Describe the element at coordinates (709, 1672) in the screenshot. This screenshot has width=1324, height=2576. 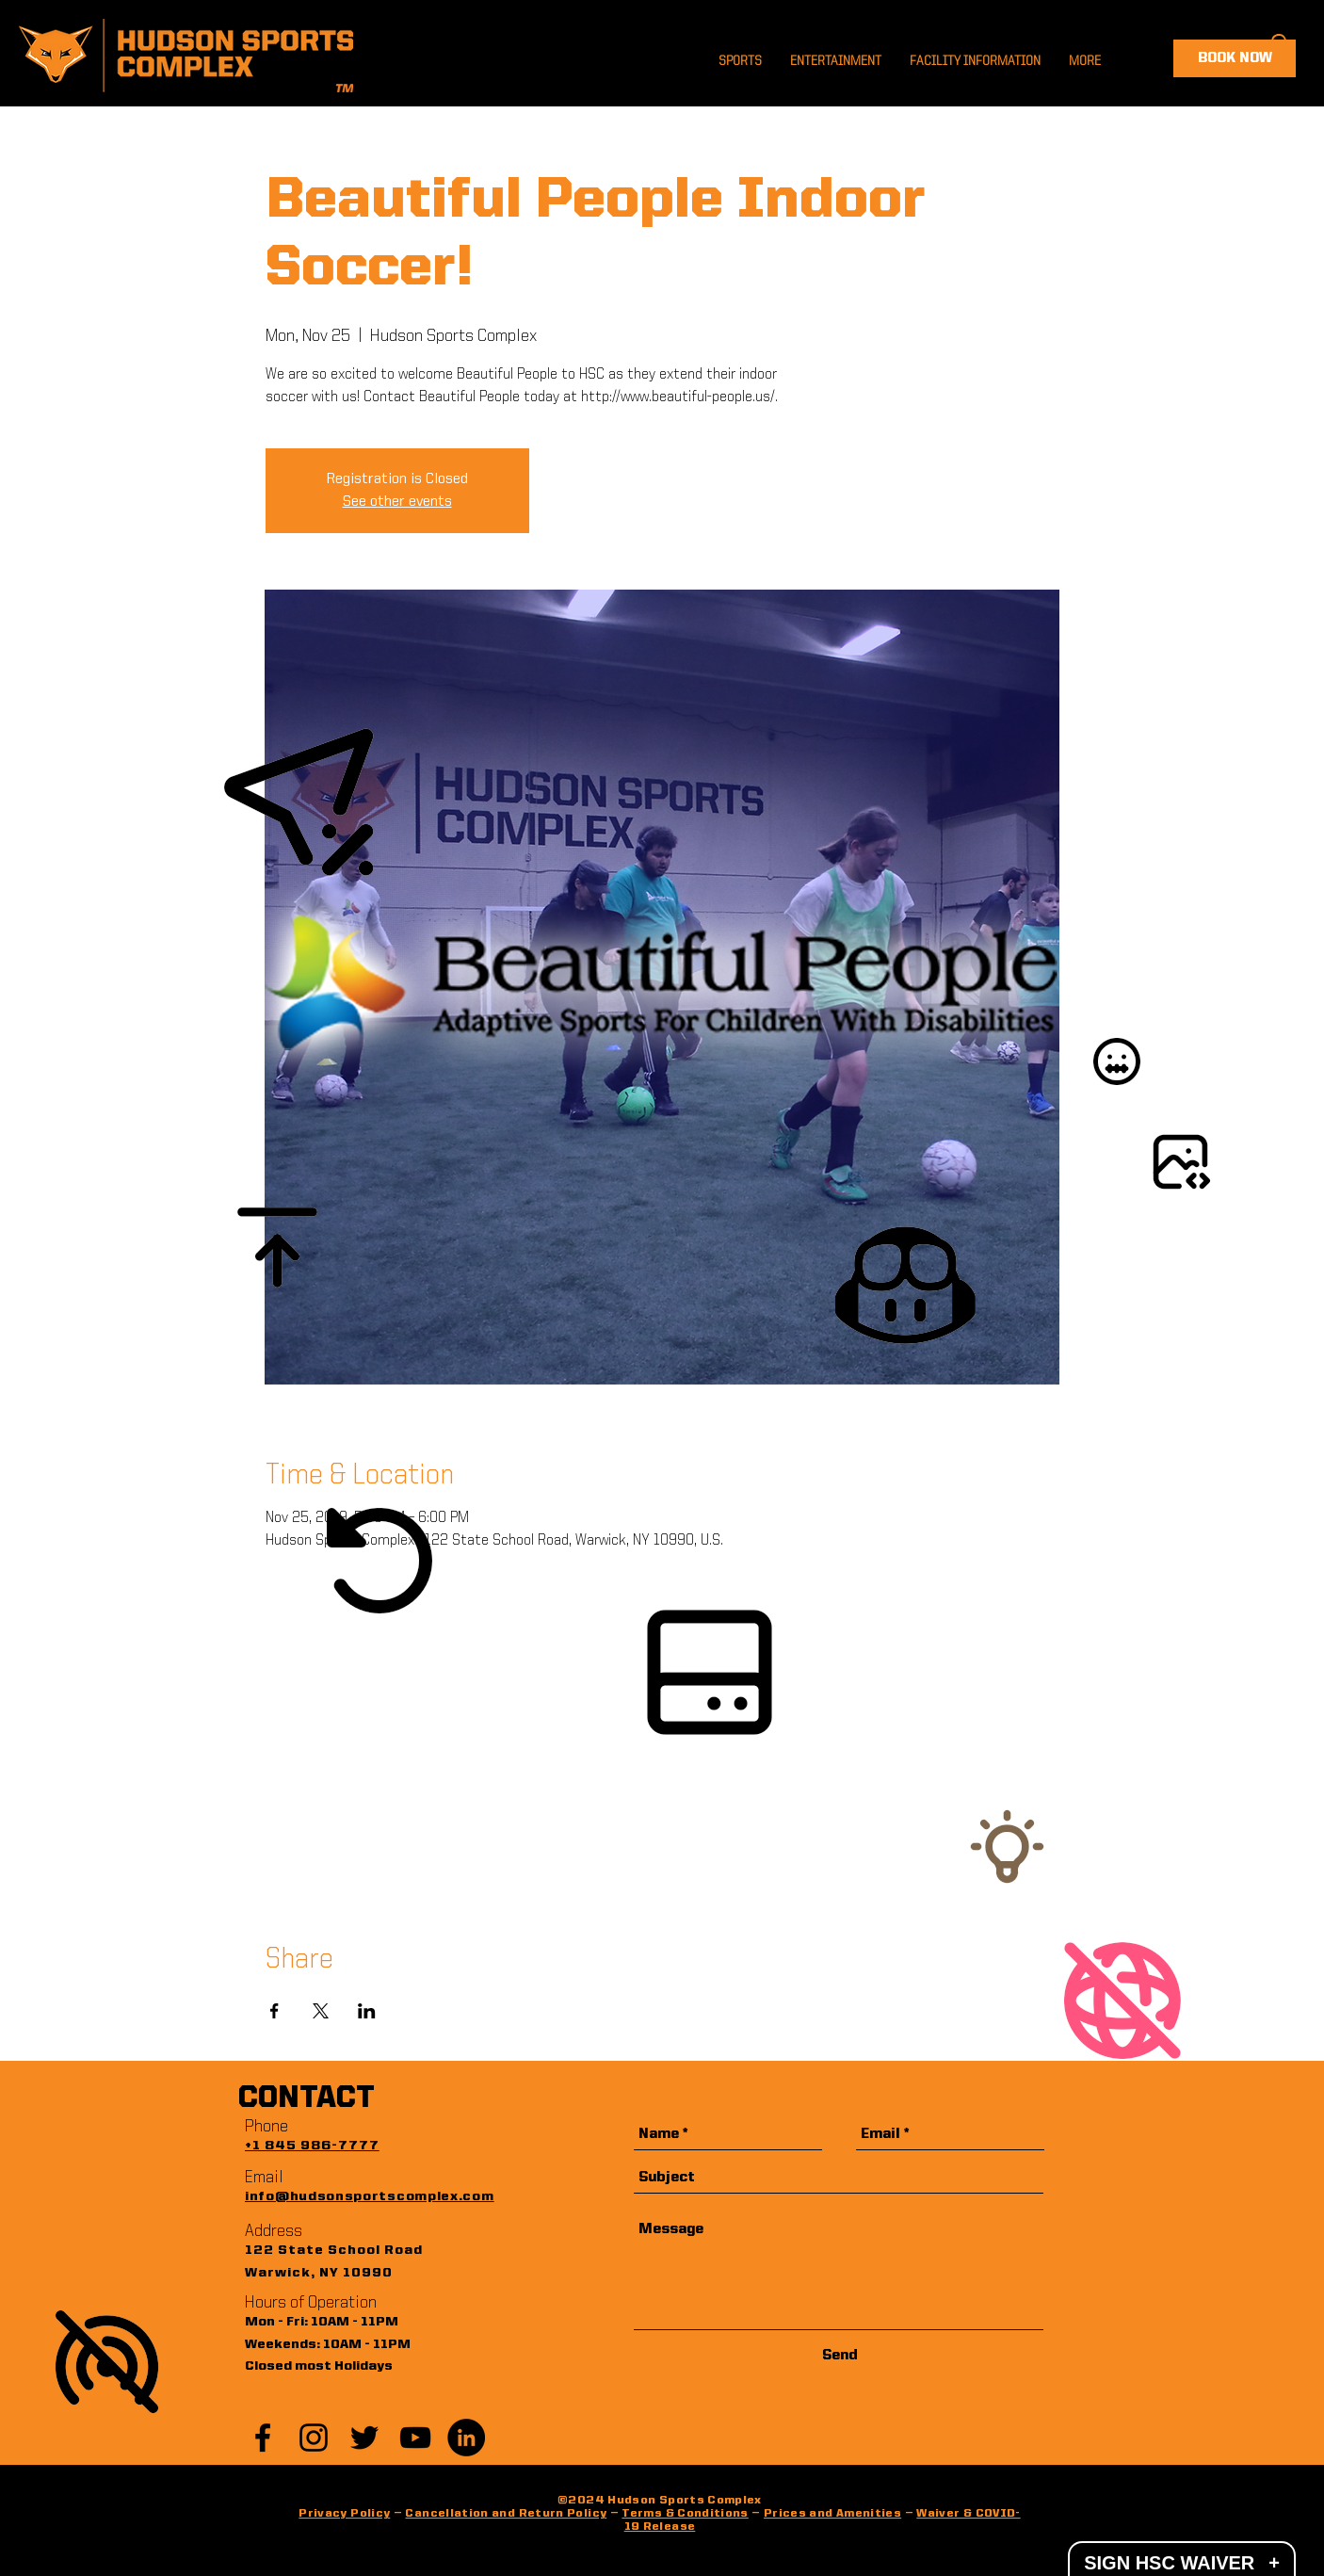
I see `access hard drive or storage settings` at that location.